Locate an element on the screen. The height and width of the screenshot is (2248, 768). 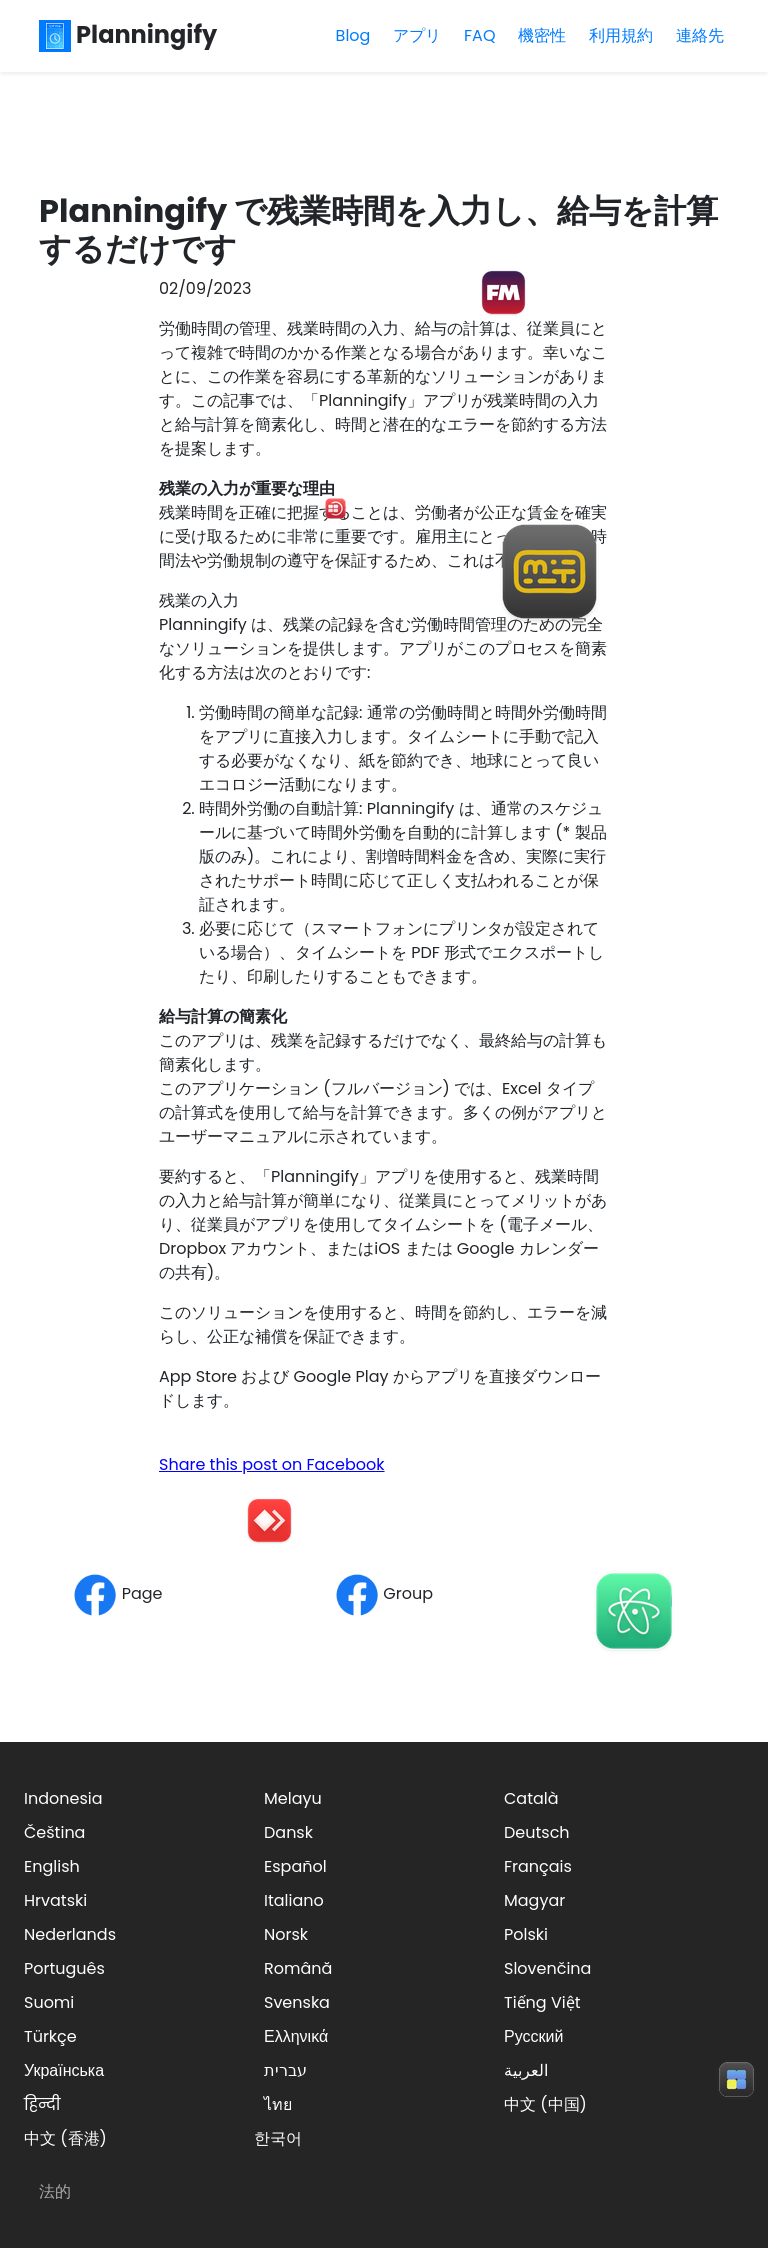
launch swell foop puzzle game is located at coordinates (736, 2079).